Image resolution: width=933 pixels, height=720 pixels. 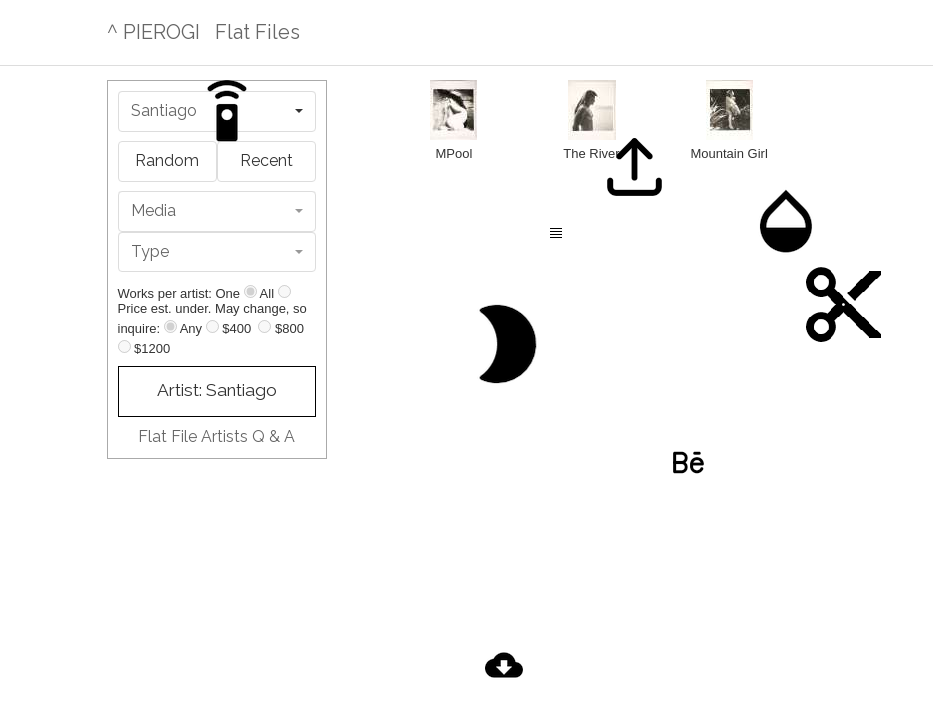 What do you see at coordinates (505, 344) in the screenshot?
I see `toggle dark mode or night theme` at bounding box center [505, 344].